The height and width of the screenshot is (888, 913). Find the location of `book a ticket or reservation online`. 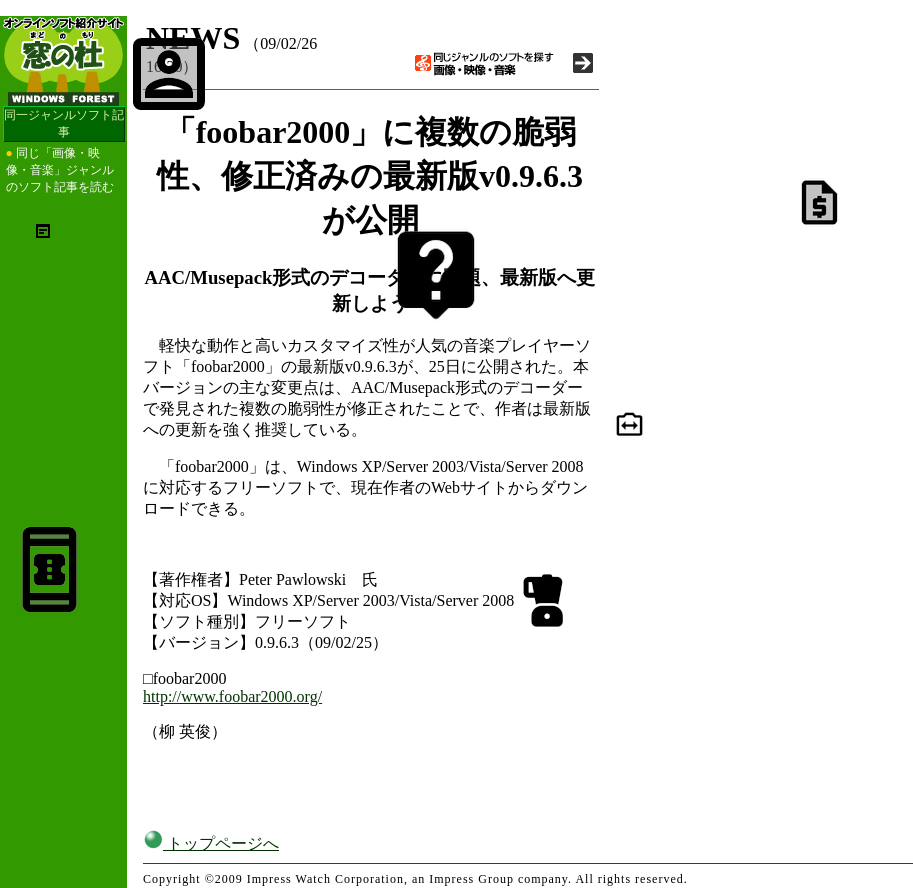

book a ticket or reservation online is located at coordinates (49, 569).